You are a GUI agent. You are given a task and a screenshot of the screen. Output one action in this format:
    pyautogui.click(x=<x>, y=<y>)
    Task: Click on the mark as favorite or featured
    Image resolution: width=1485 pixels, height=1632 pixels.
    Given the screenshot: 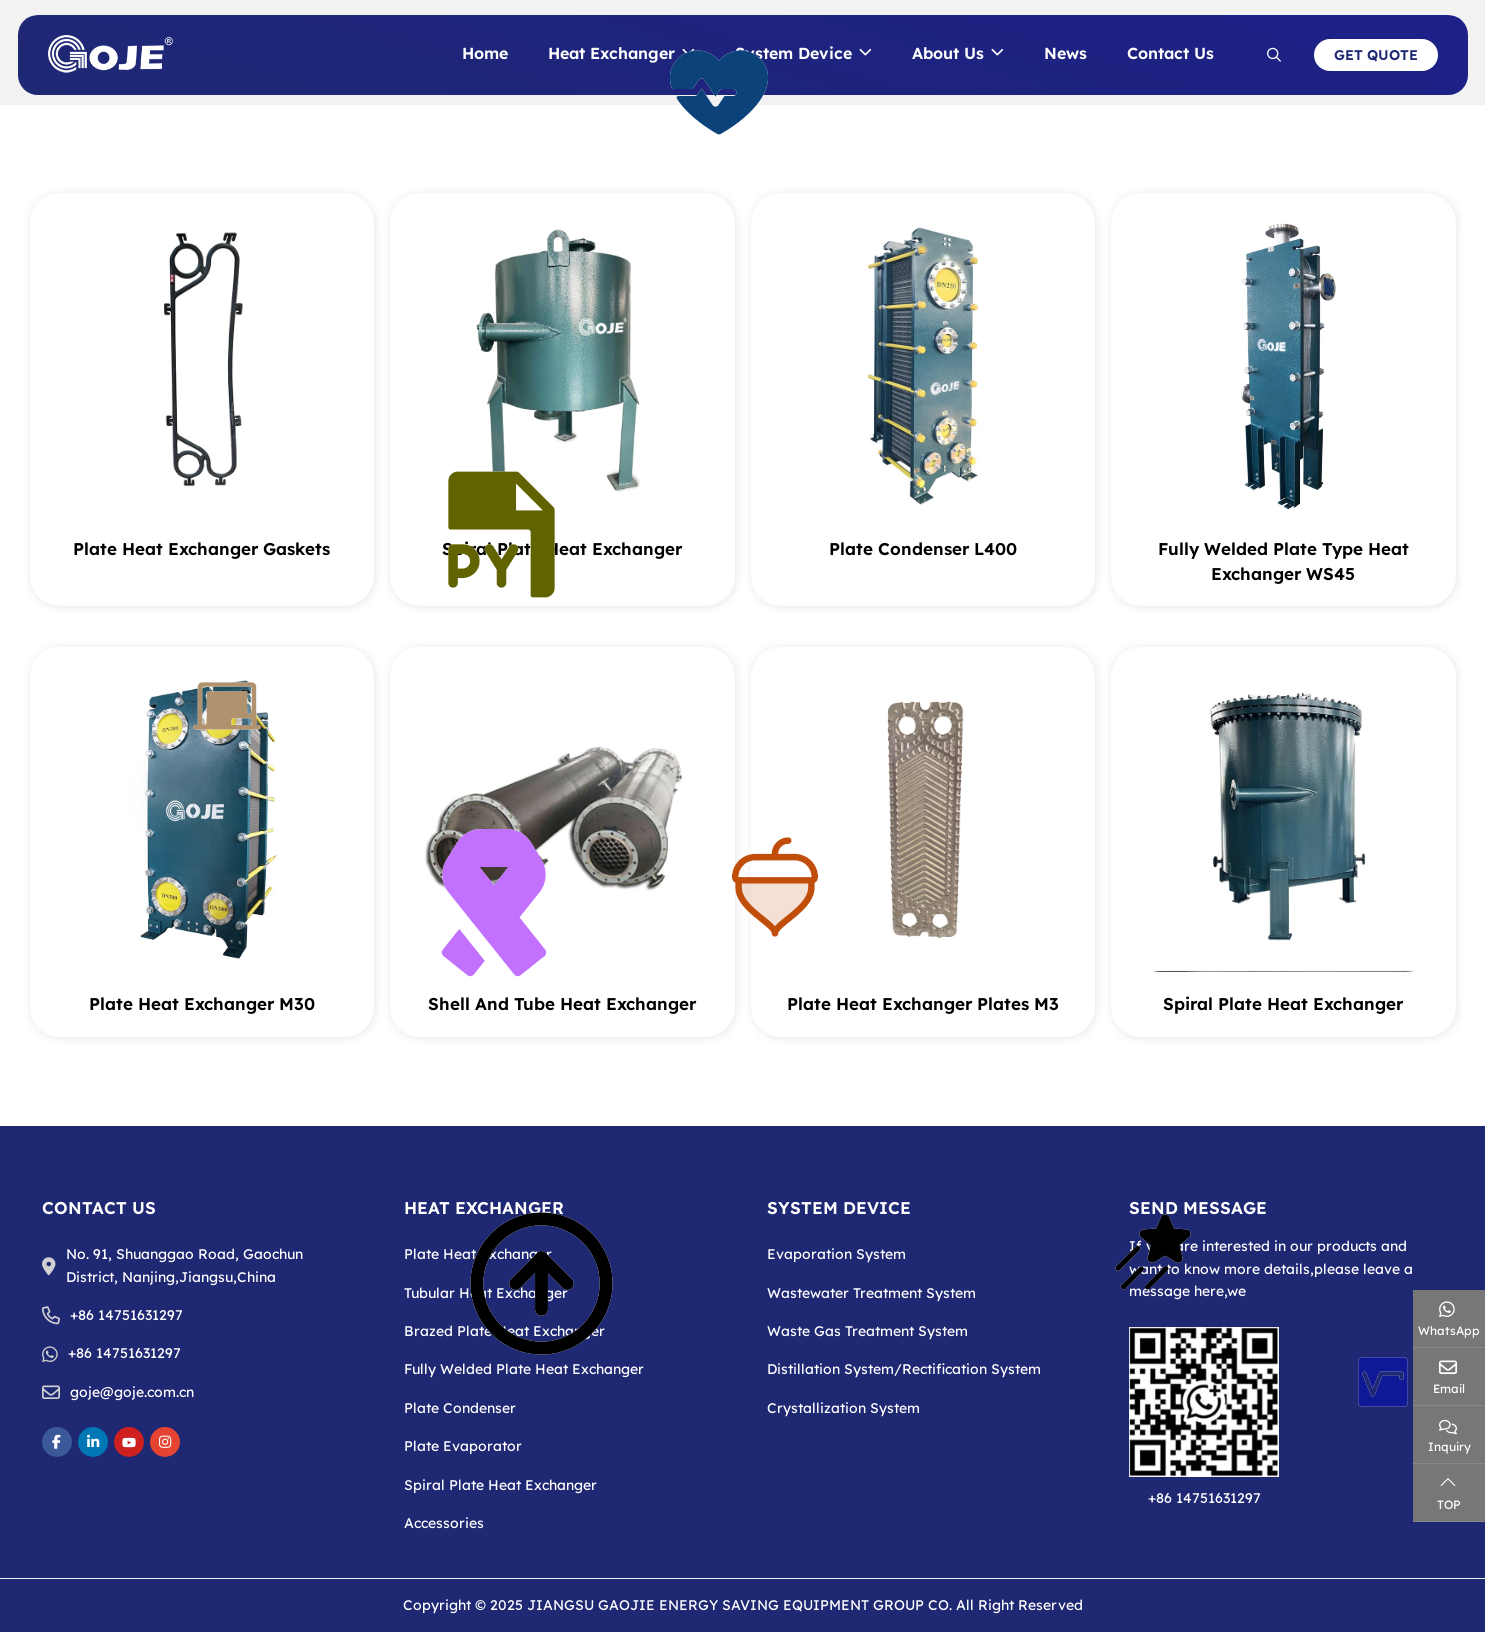 What is the action you would take?
    pyautogui.click(x=1153, y=1252)
    